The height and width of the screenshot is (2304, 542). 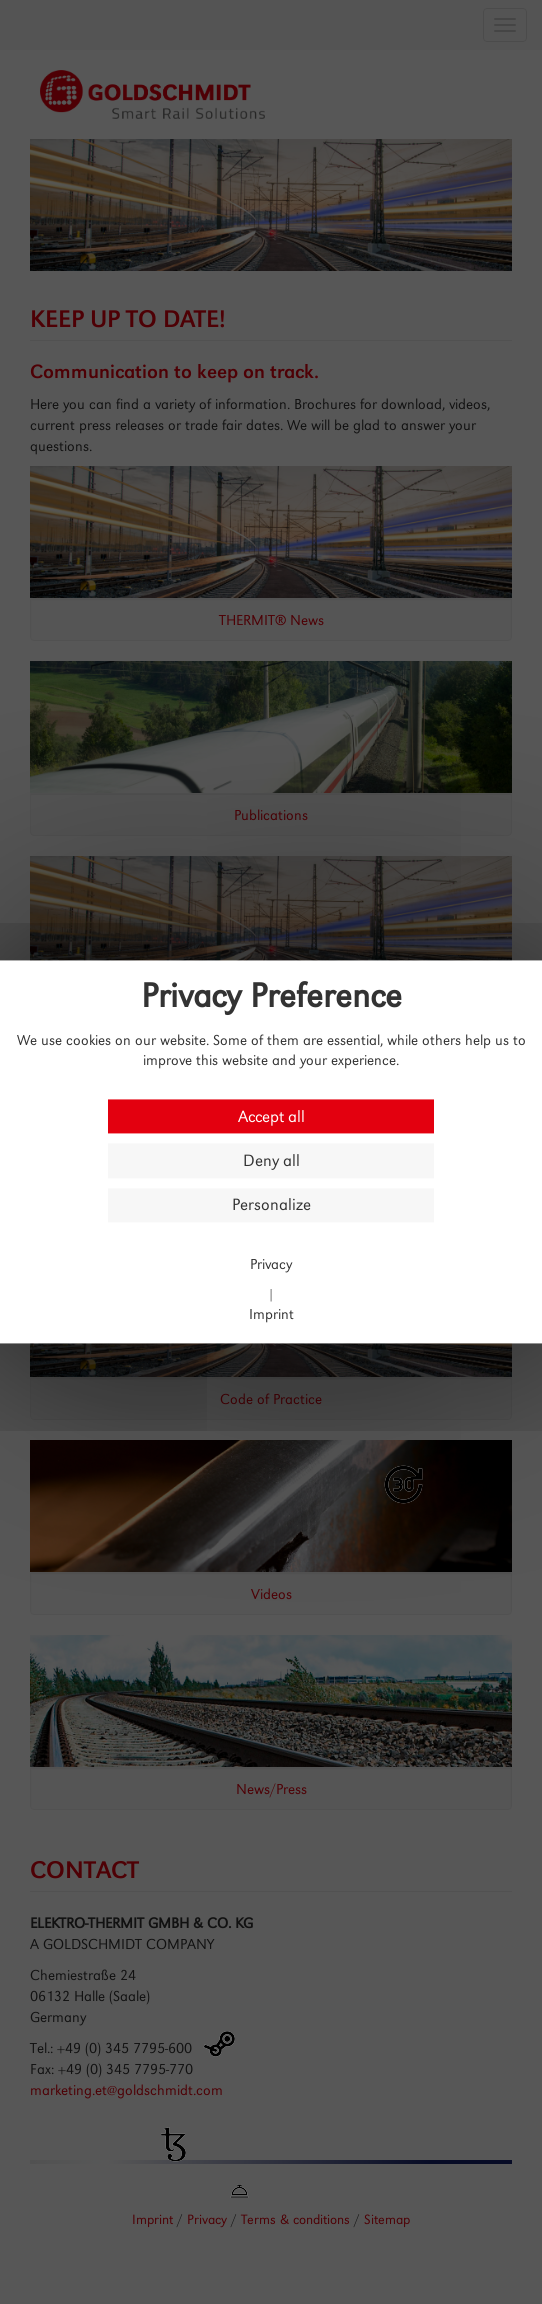 What do you see at coordinates (173, 2143) in the screenshot?
I see `tezos (XTZ) cryptocurrency logo` at bounding box center [173, 2143].